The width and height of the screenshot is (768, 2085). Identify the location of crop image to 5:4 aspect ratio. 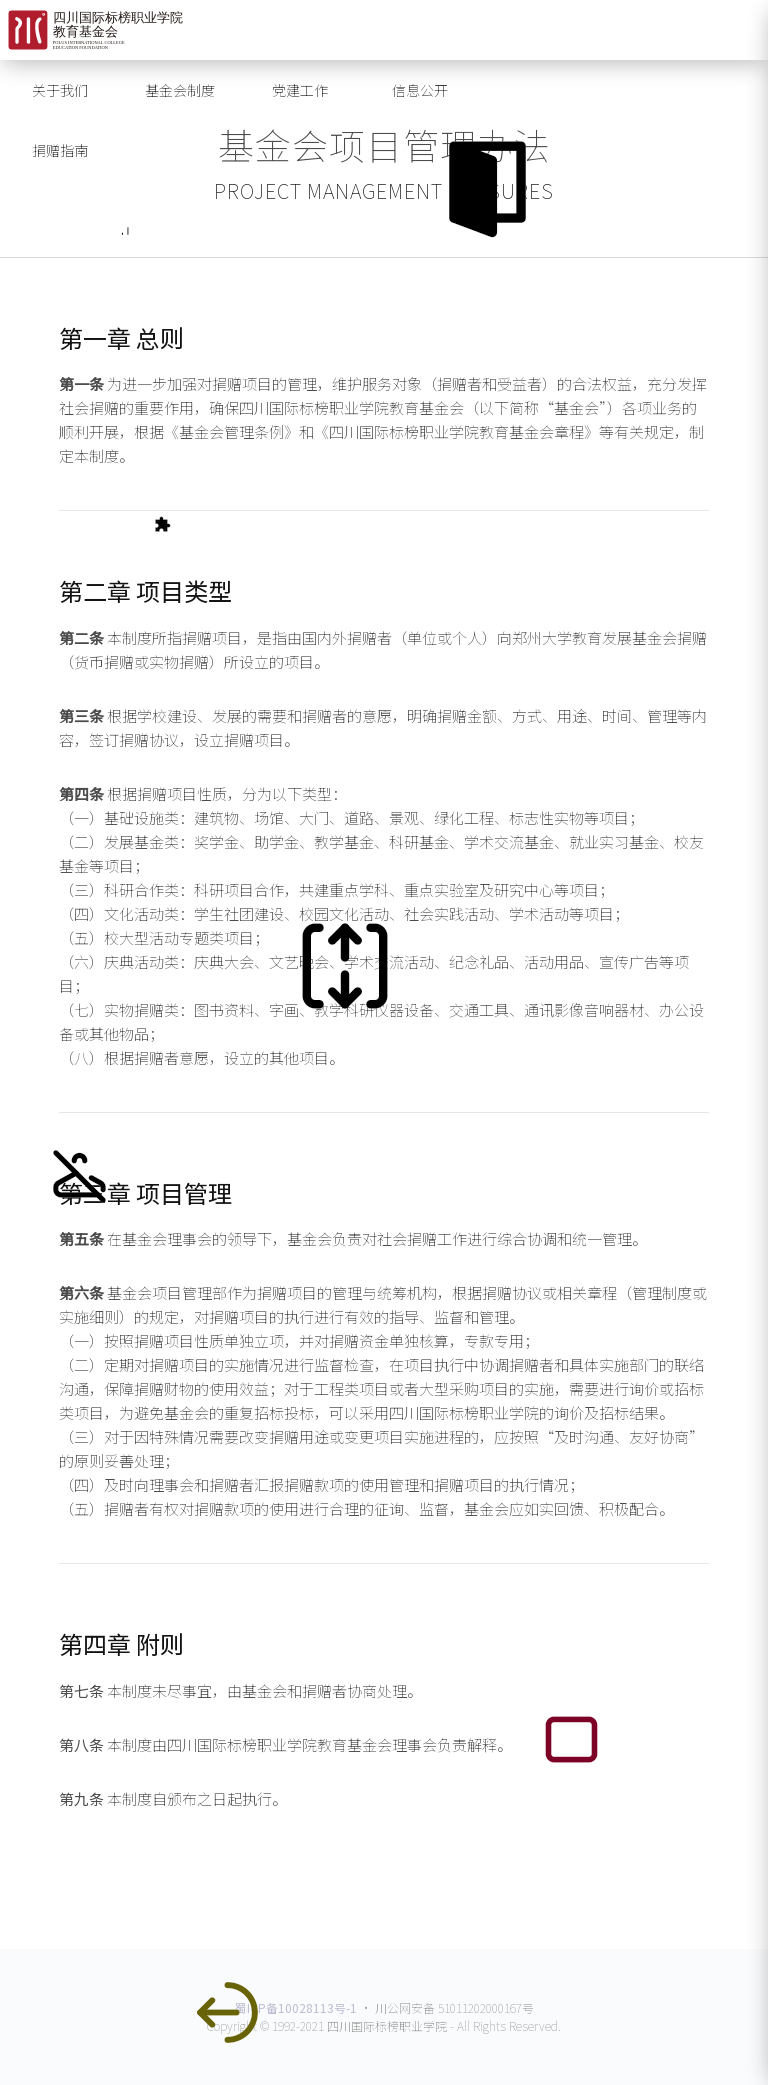
(571, 1739).